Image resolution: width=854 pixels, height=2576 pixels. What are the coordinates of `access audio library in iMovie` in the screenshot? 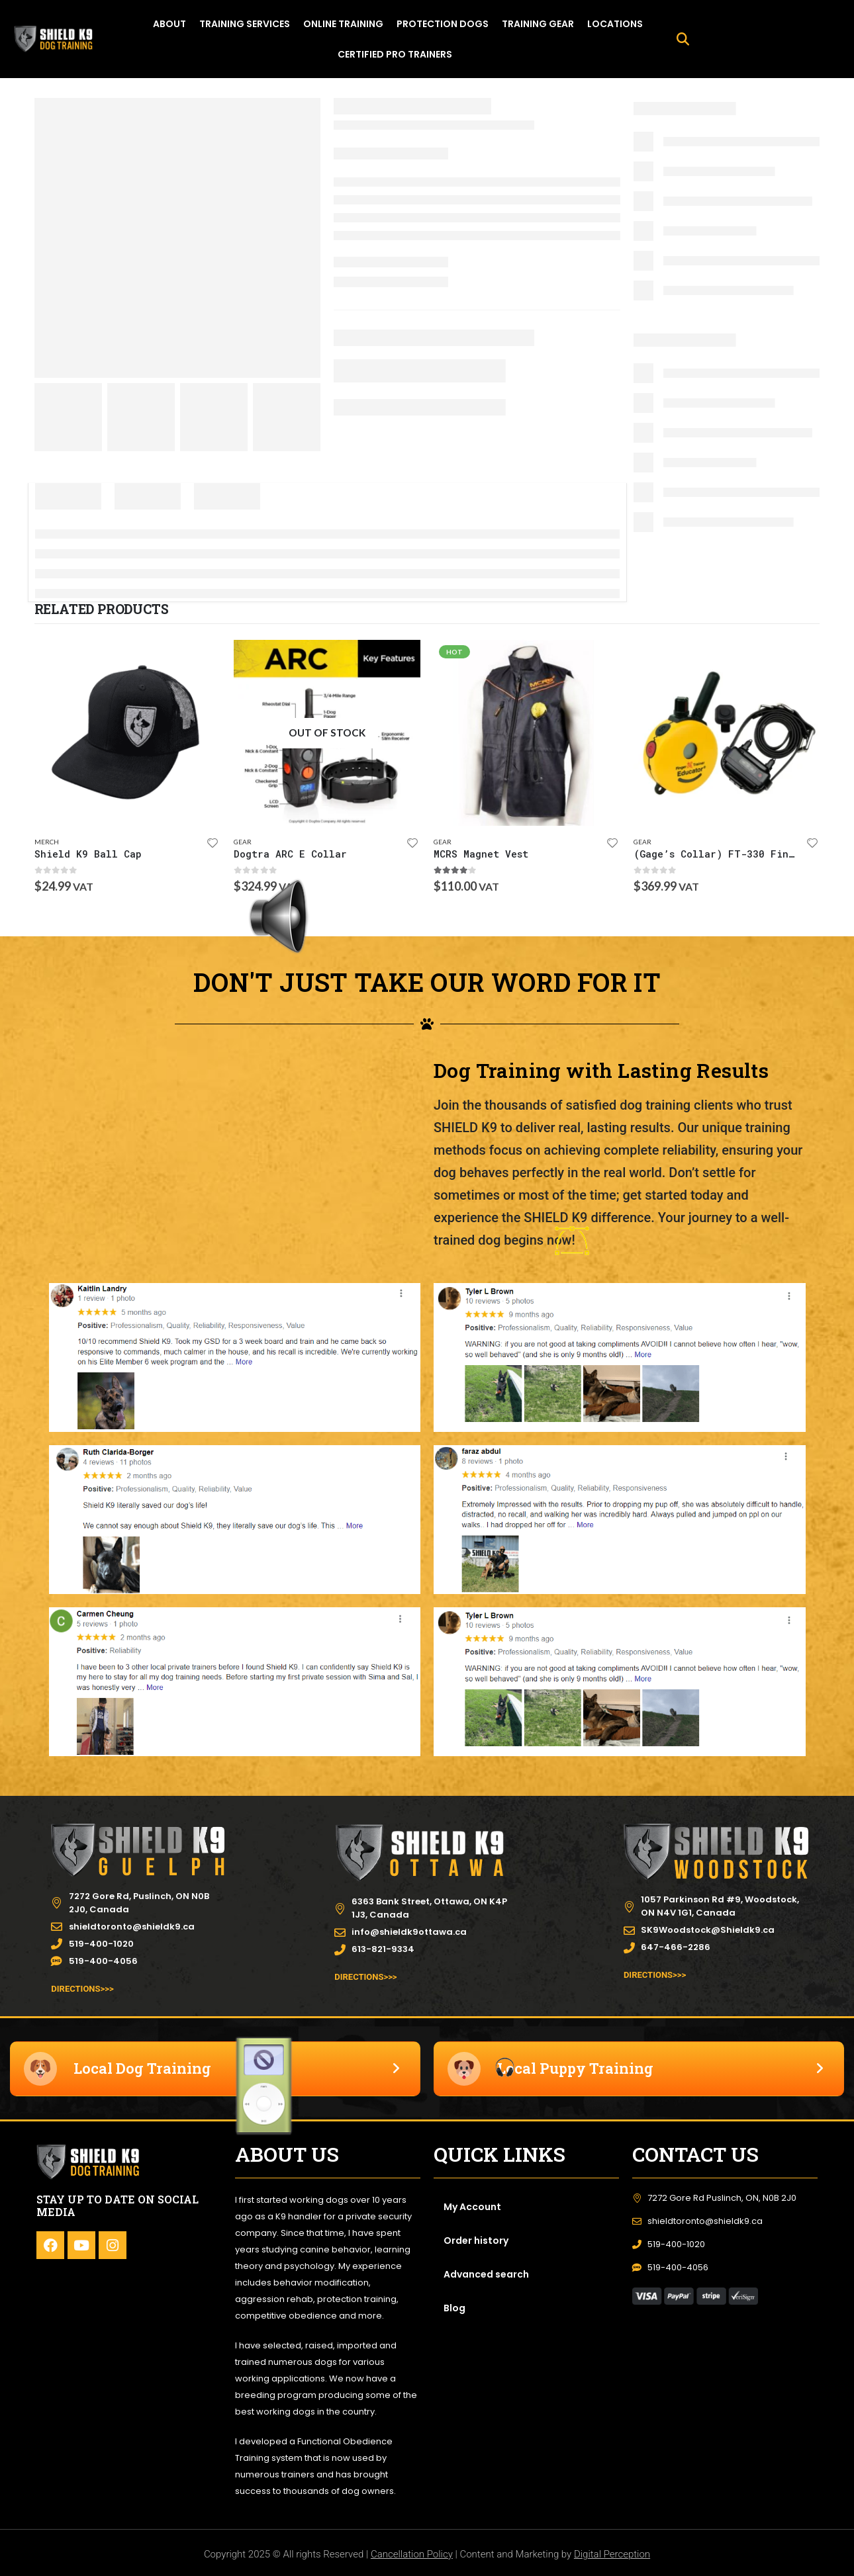 It's located at (279, 916).